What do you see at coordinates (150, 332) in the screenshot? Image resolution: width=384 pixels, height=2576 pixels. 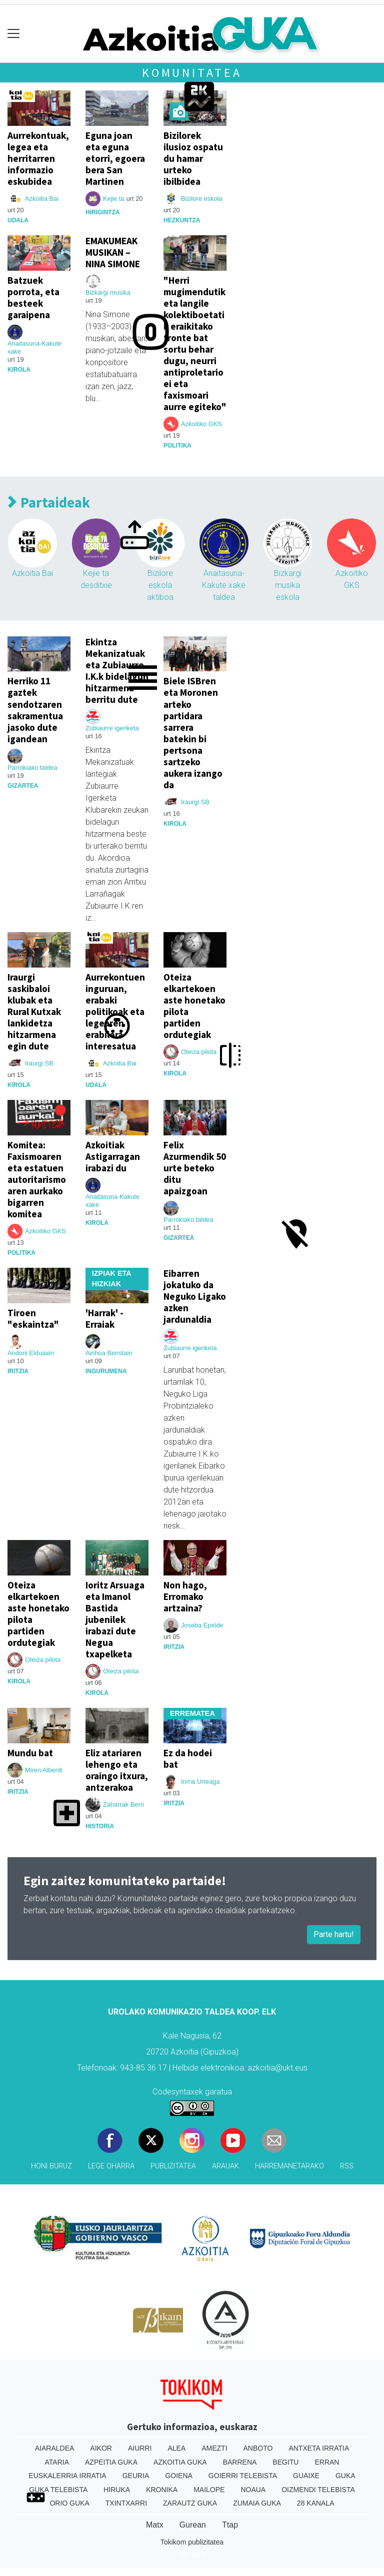 I see `represents the letter "o" in a menu or keyboard interface` at bounding box center [150, 332].